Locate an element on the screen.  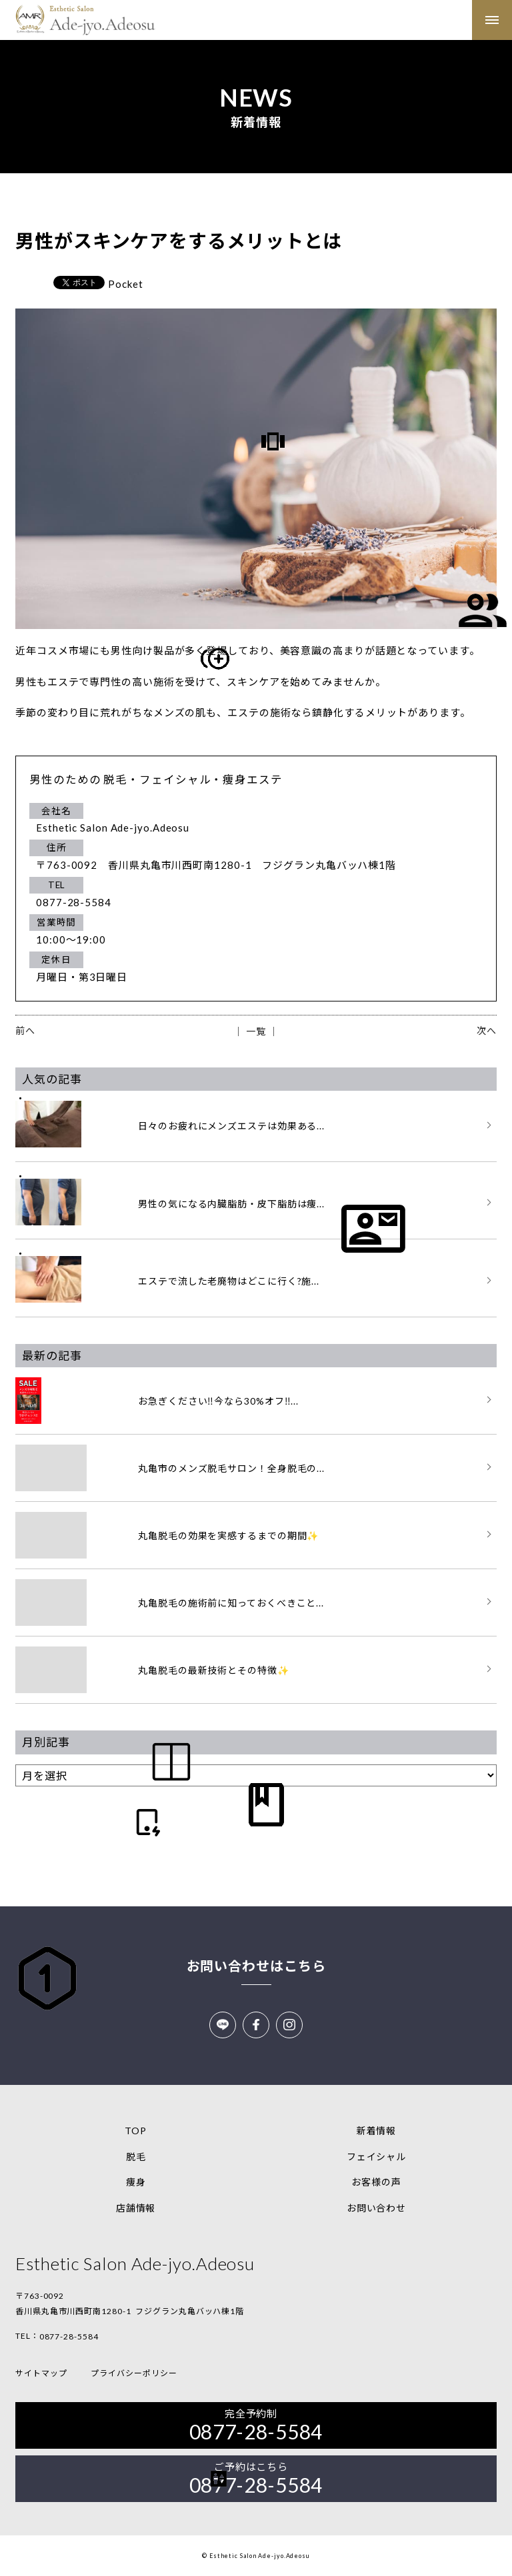
indicates step one in a multi-step process is located at coordinates (47, 1978).